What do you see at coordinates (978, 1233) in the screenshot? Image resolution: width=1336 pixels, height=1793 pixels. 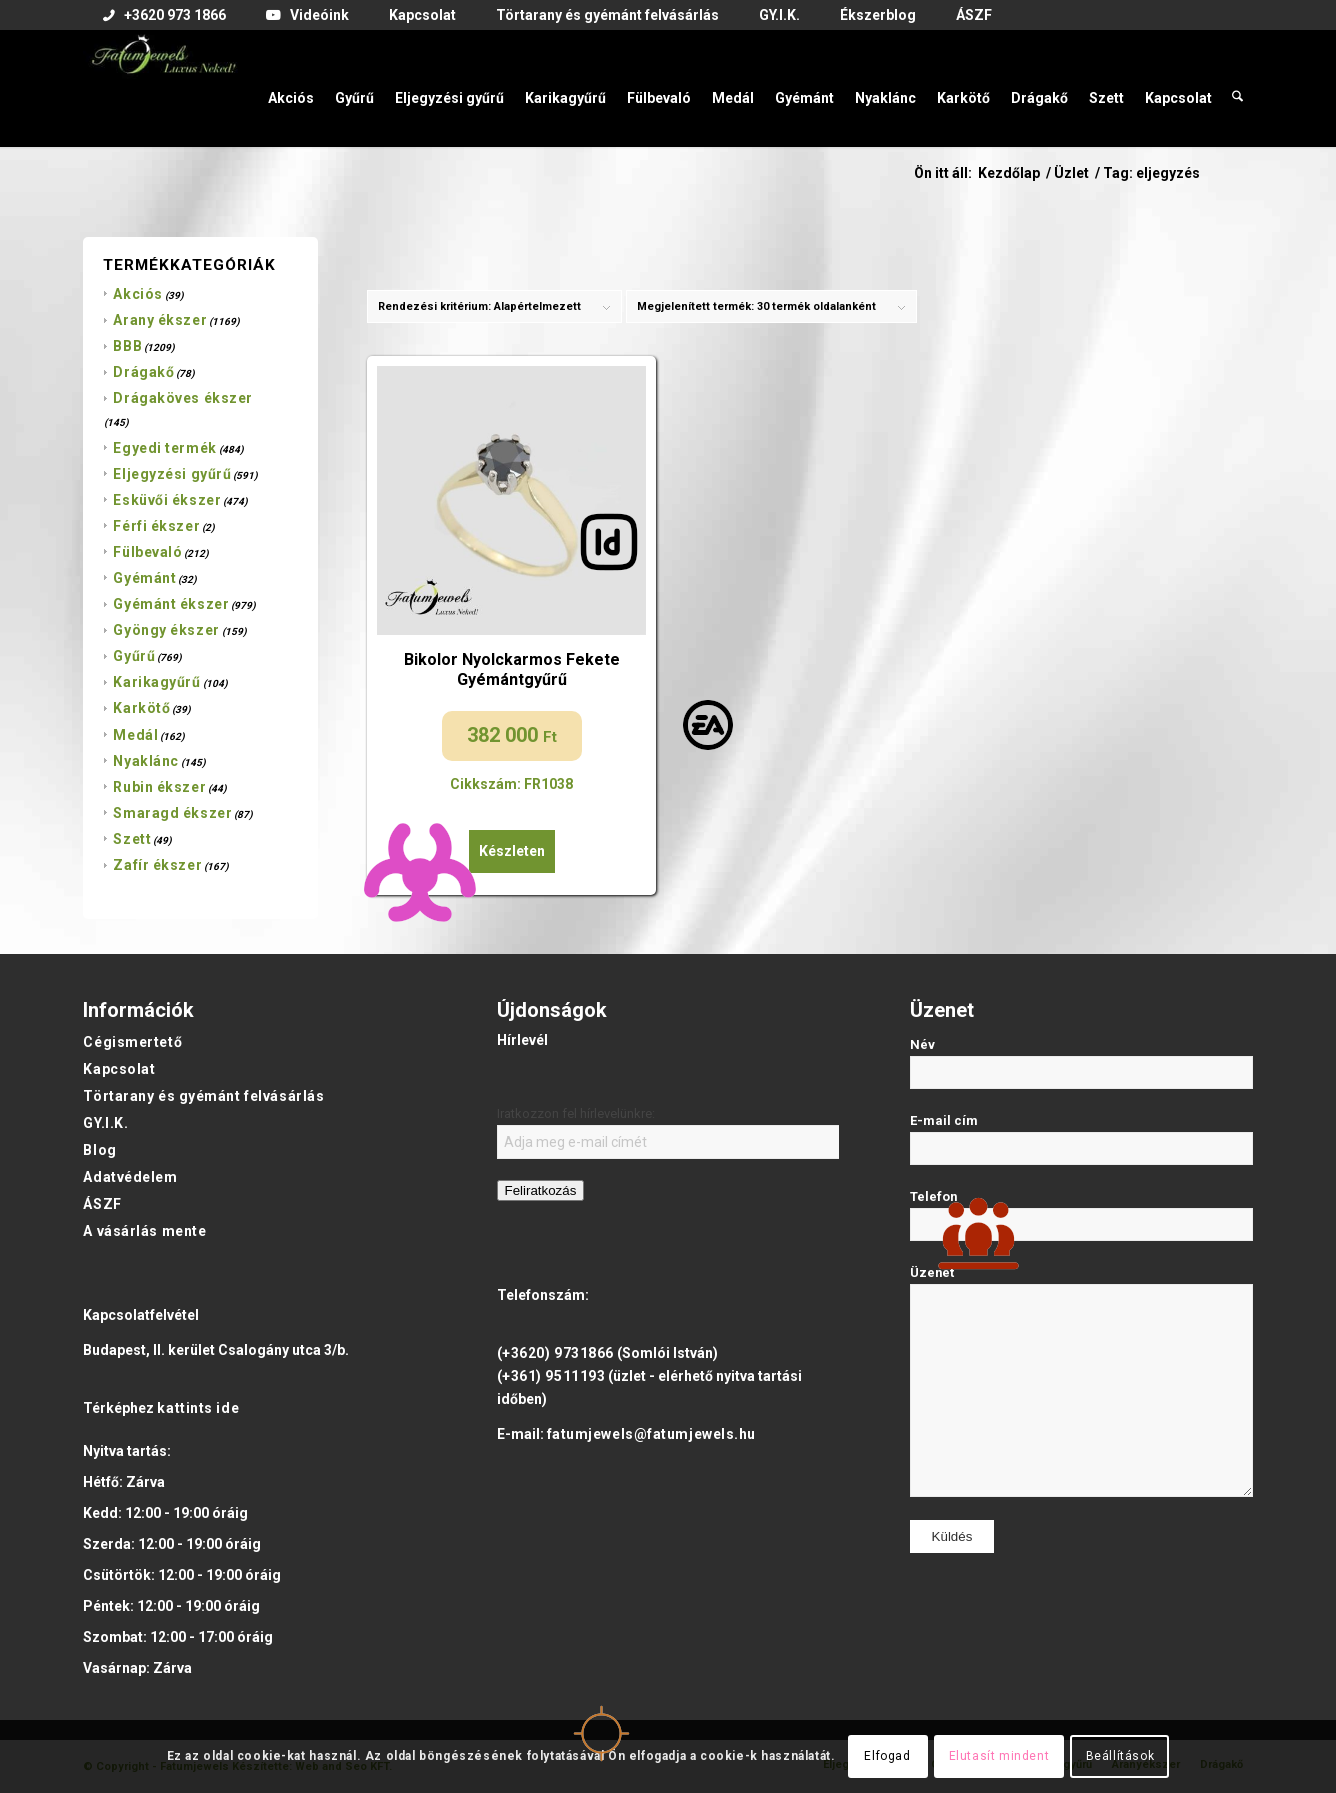 I see `view team or group members` at bounding box center [978, 1233].